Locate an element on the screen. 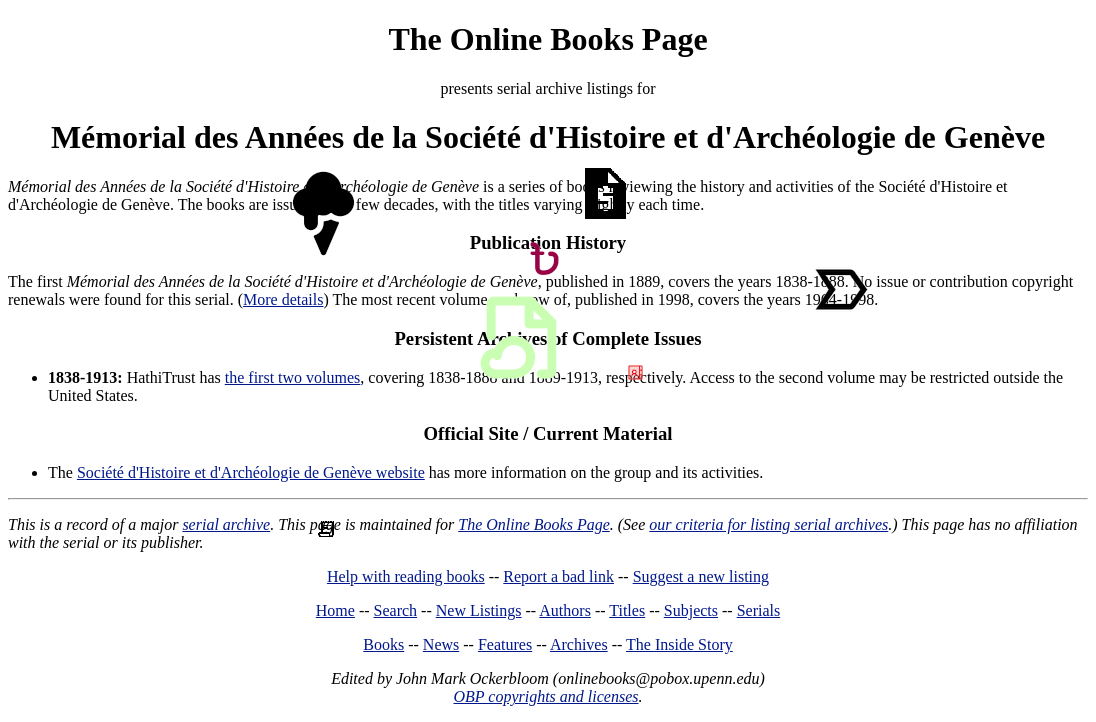 The width and height of the screenshot is (1096, 722). access cloud-stored files is located at coordinates (521, 337).